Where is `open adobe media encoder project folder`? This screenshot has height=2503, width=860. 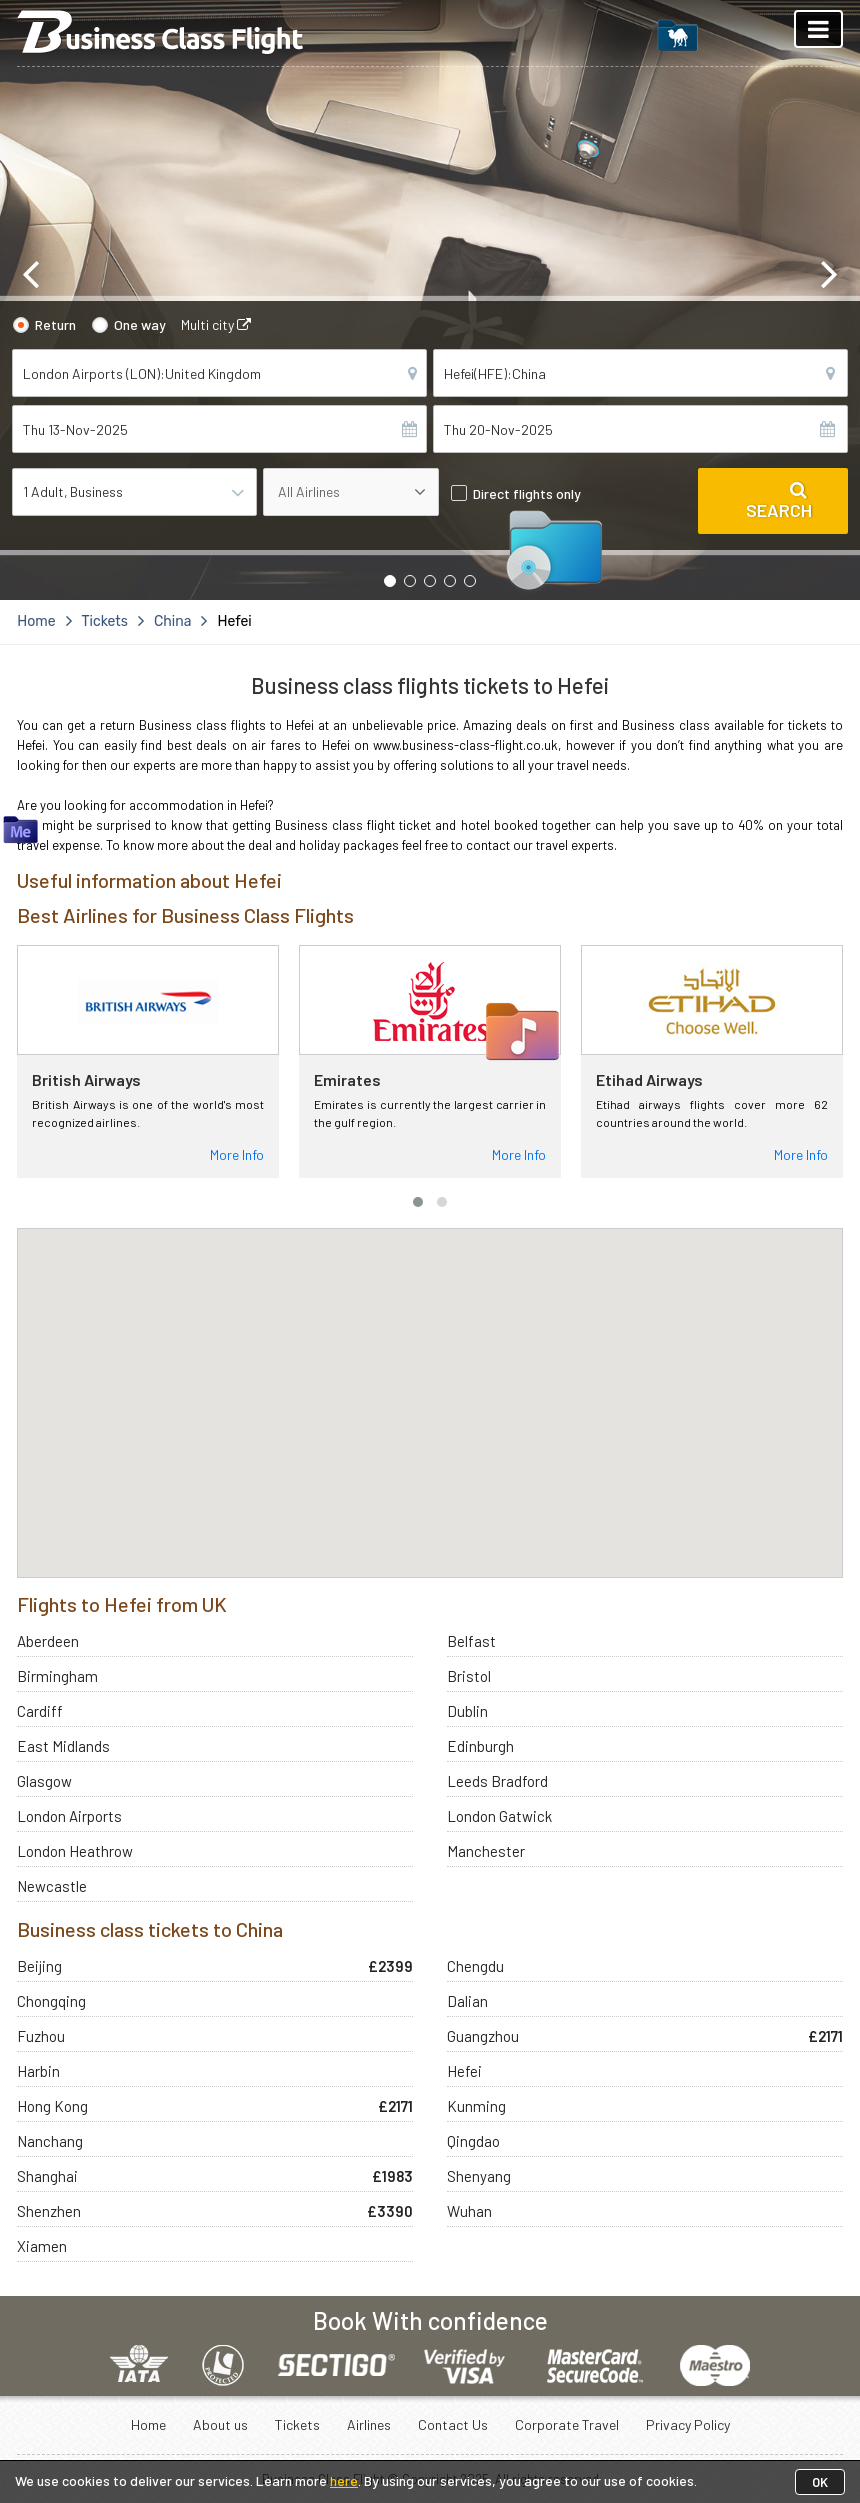
open adobe media encoder project folder is located at coordinates (20, 830).